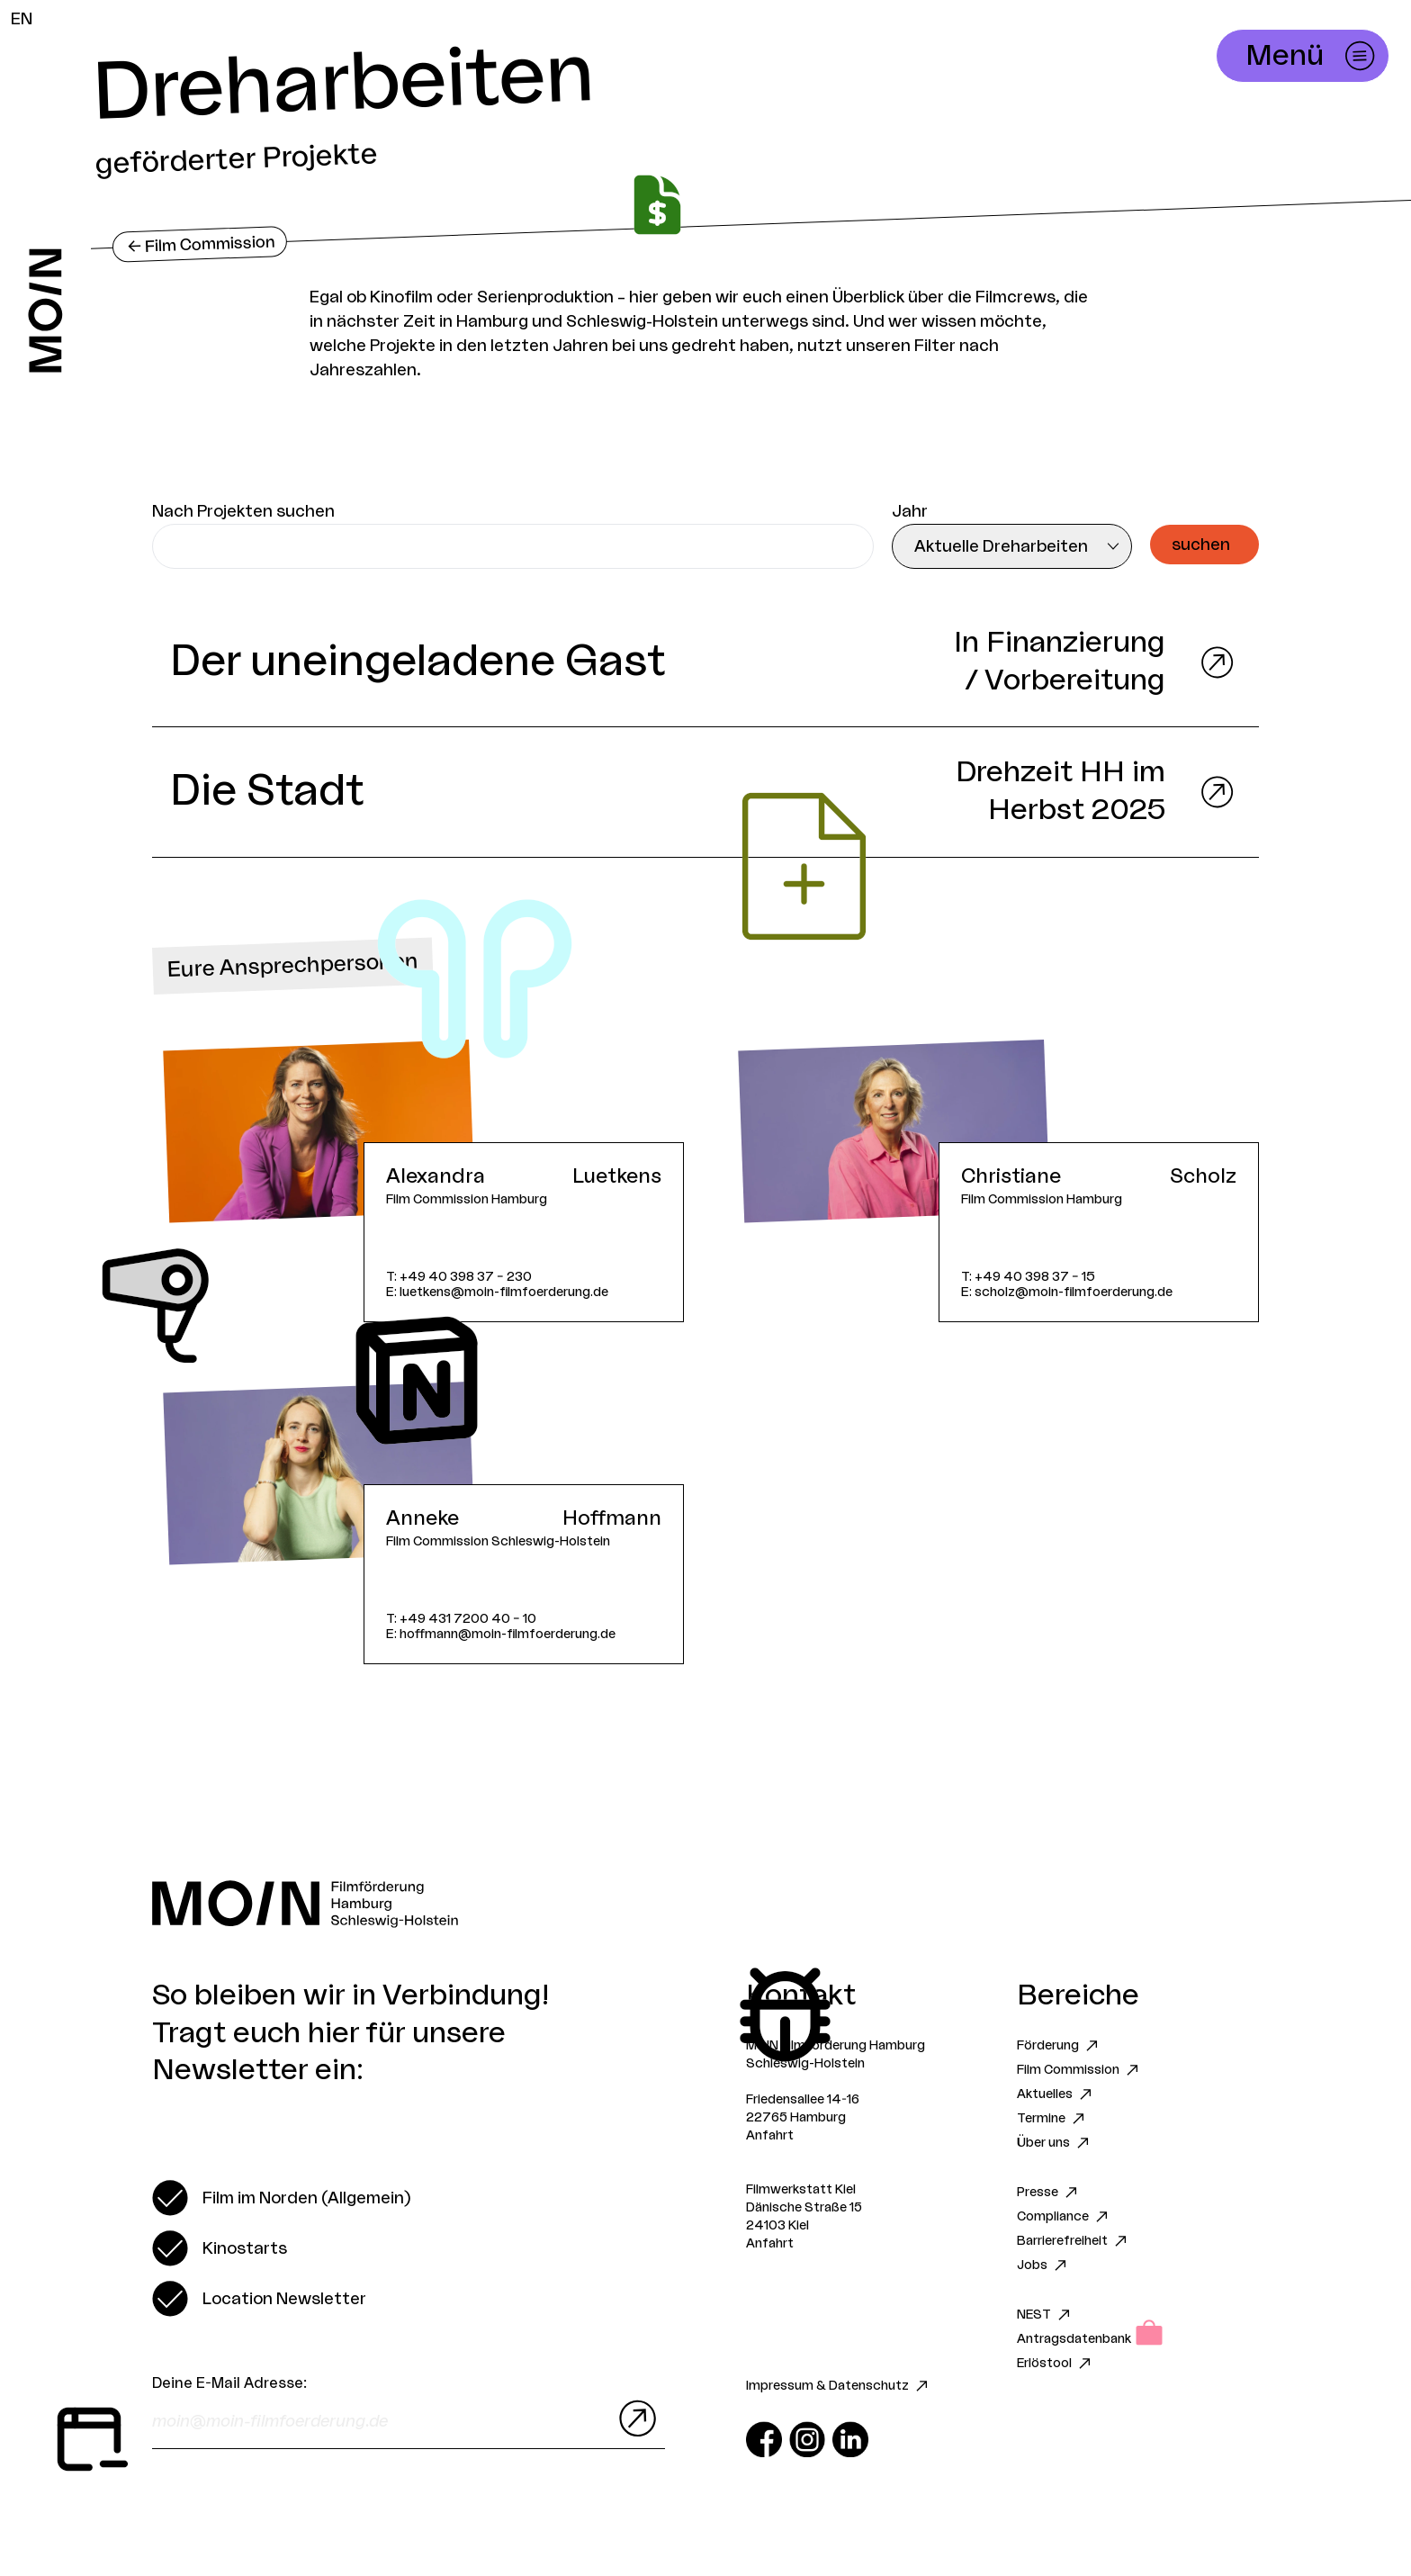  What do you see at coordinates (474, 978) in the screenshot?
I see `connect to airpods or wireless earbuds` at bounding box center [474, 978].